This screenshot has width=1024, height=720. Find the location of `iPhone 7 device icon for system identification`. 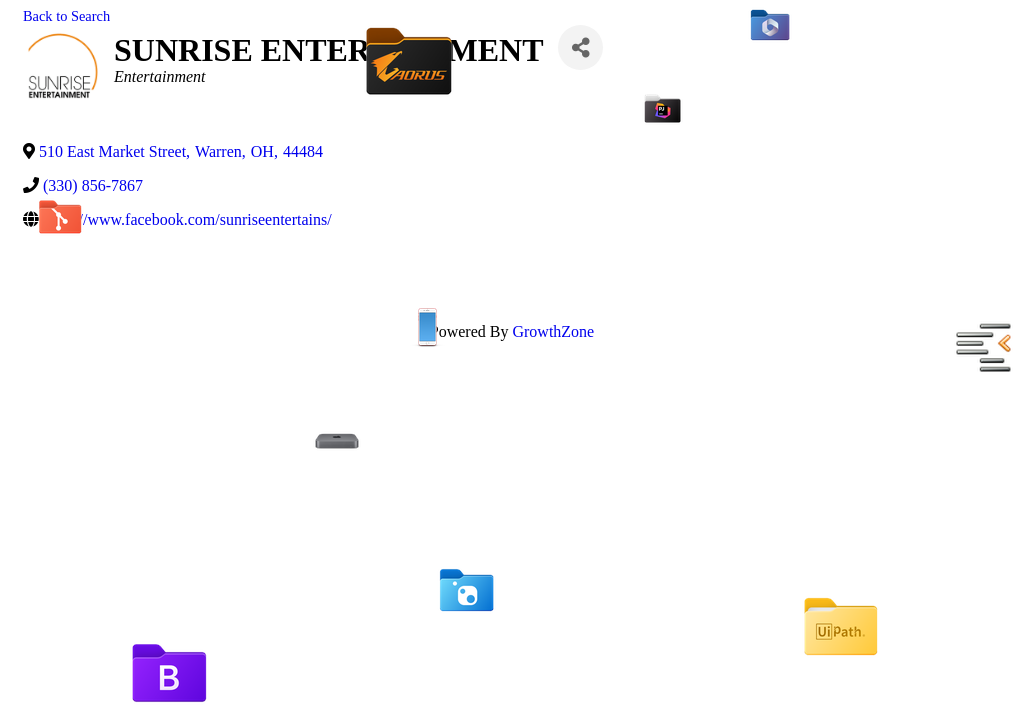

iPhone 7 device icon for system identification is located at coordinates (427, 327).